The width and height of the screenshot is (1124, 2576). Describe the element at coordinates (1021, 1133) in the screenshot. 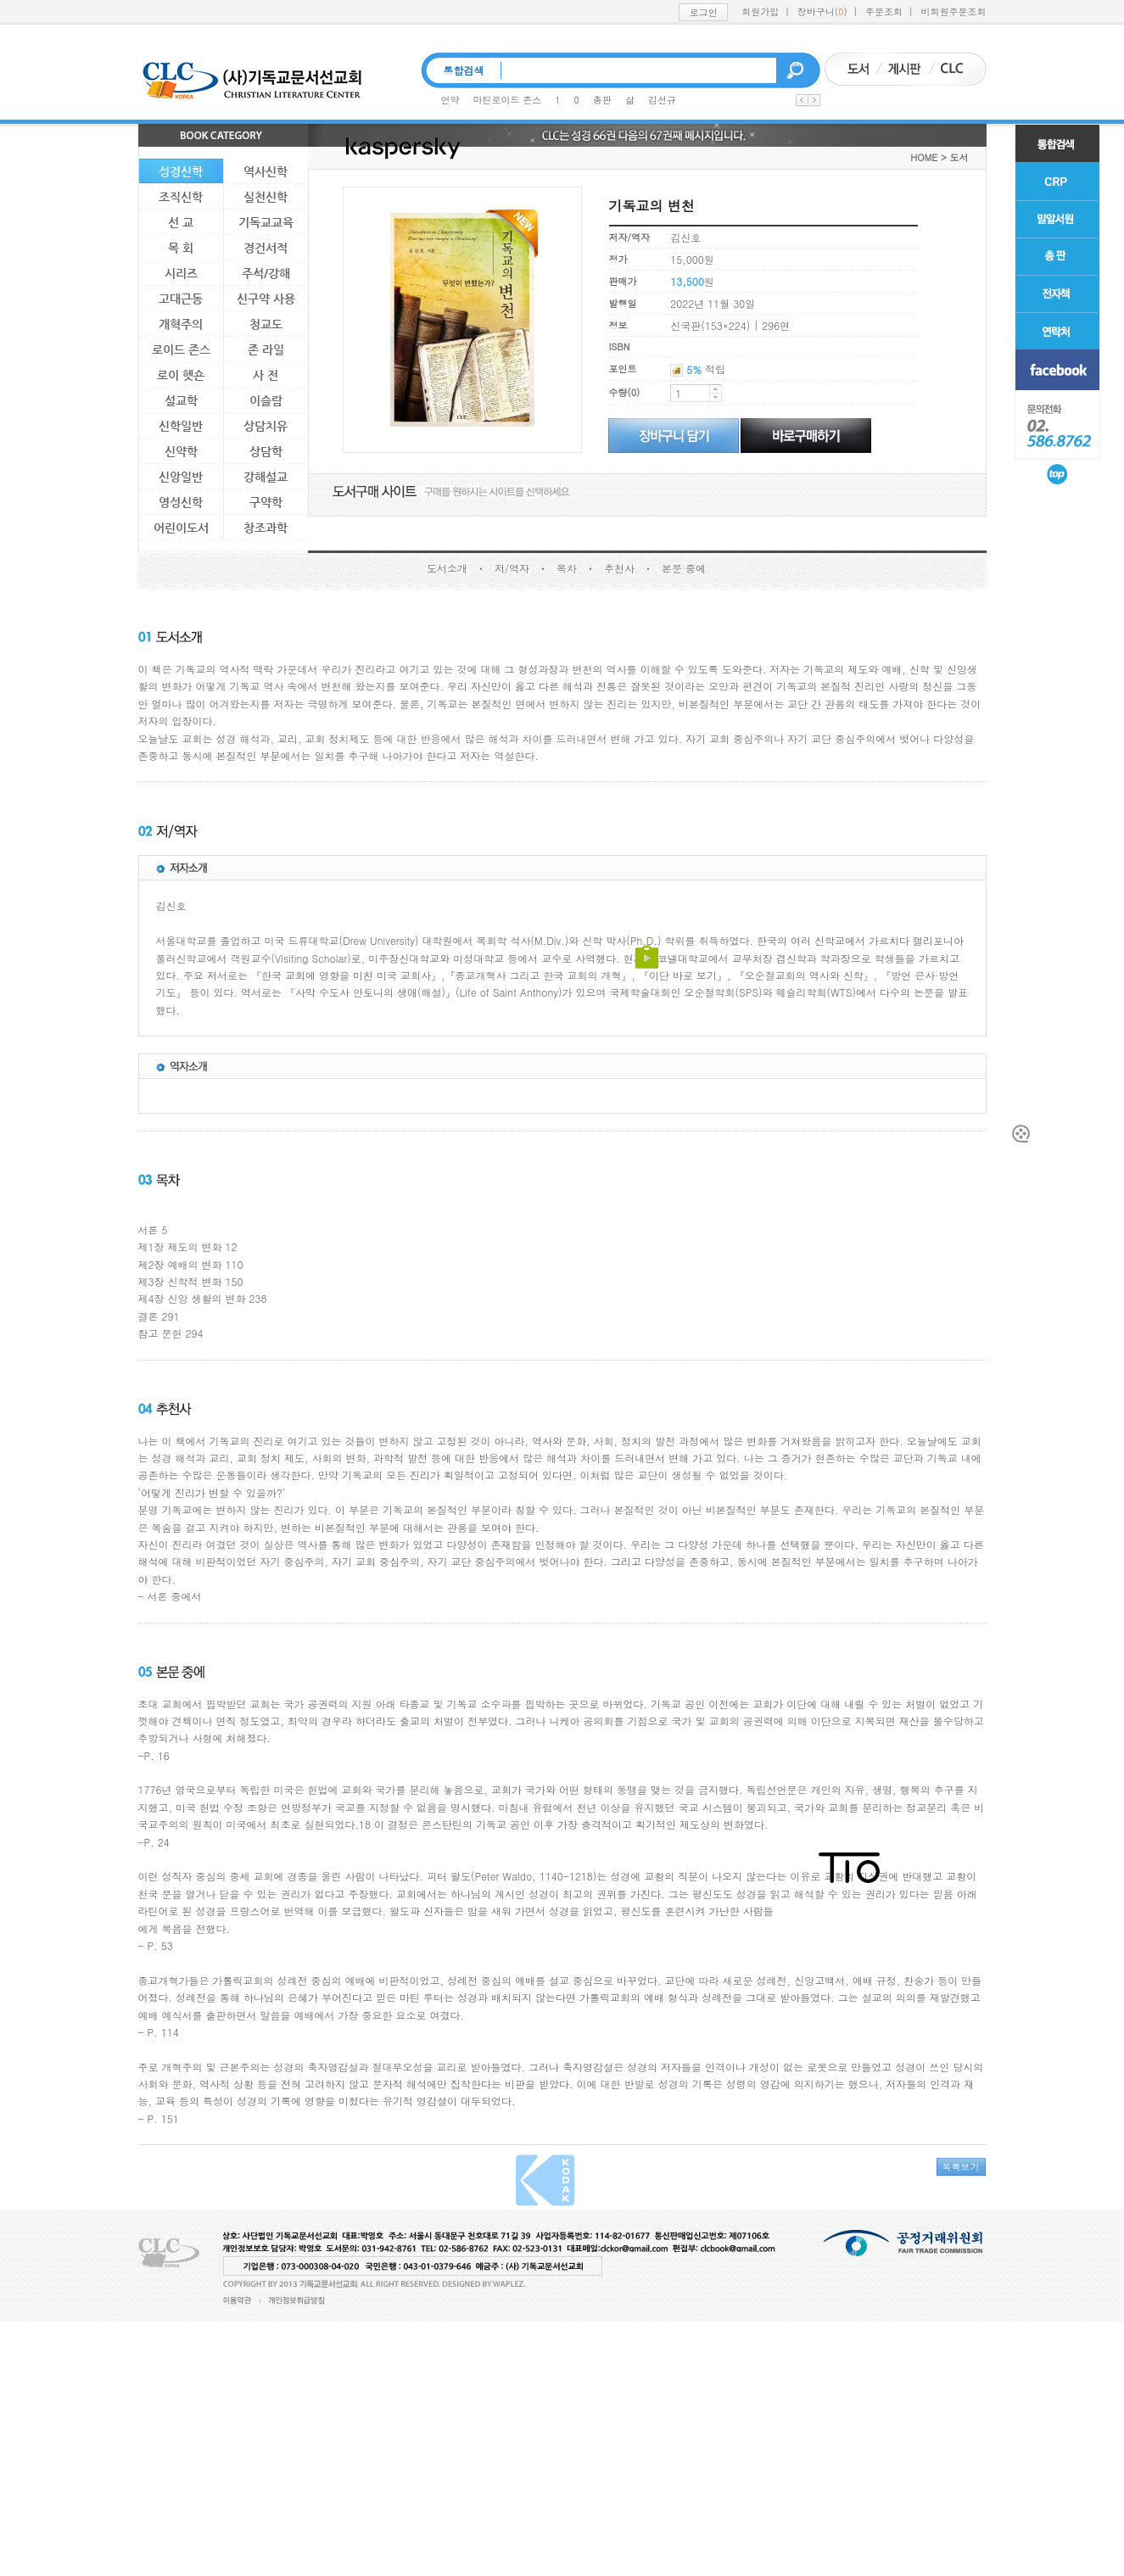

I see `browse movies or video content` at that location.